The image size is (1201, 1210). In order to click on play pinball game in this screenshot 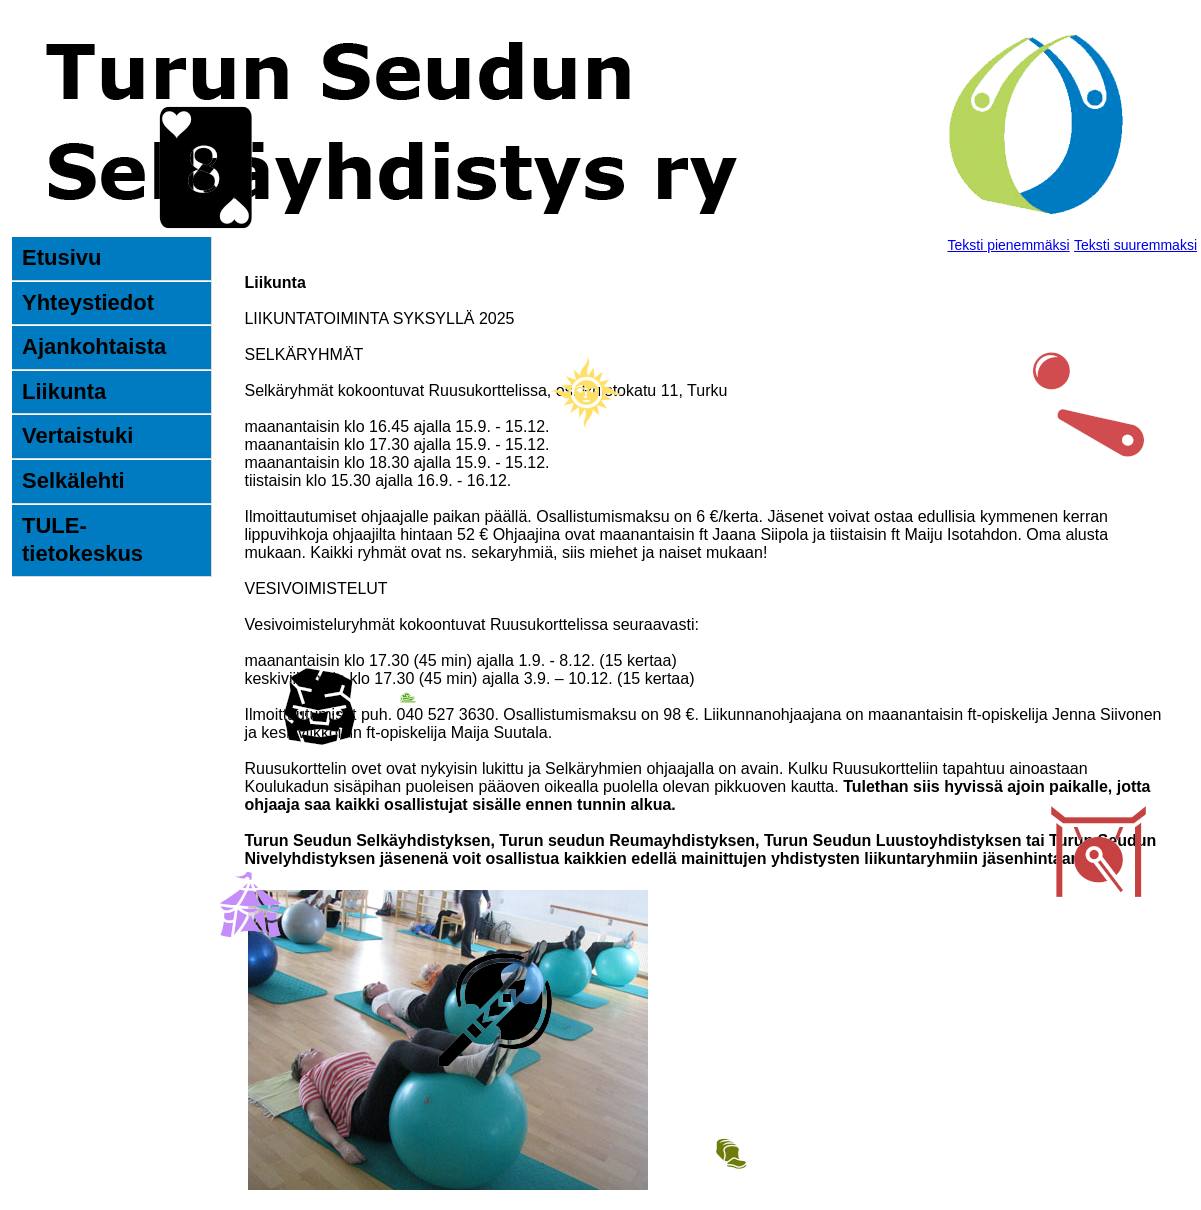, I will do `click(1088, 404)`.